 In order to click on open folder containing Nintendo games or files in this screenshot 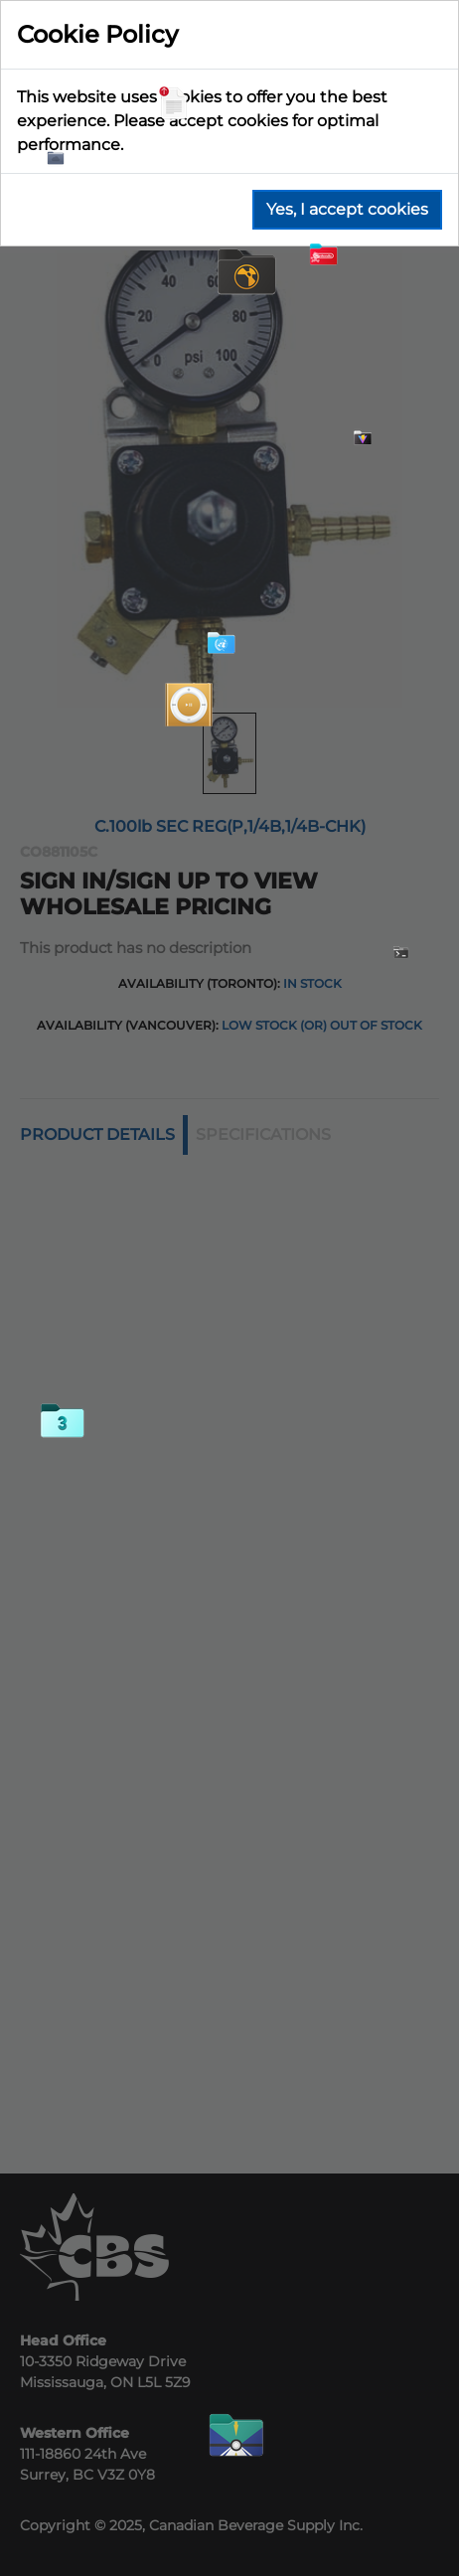, I will do `click(323, 254)`.